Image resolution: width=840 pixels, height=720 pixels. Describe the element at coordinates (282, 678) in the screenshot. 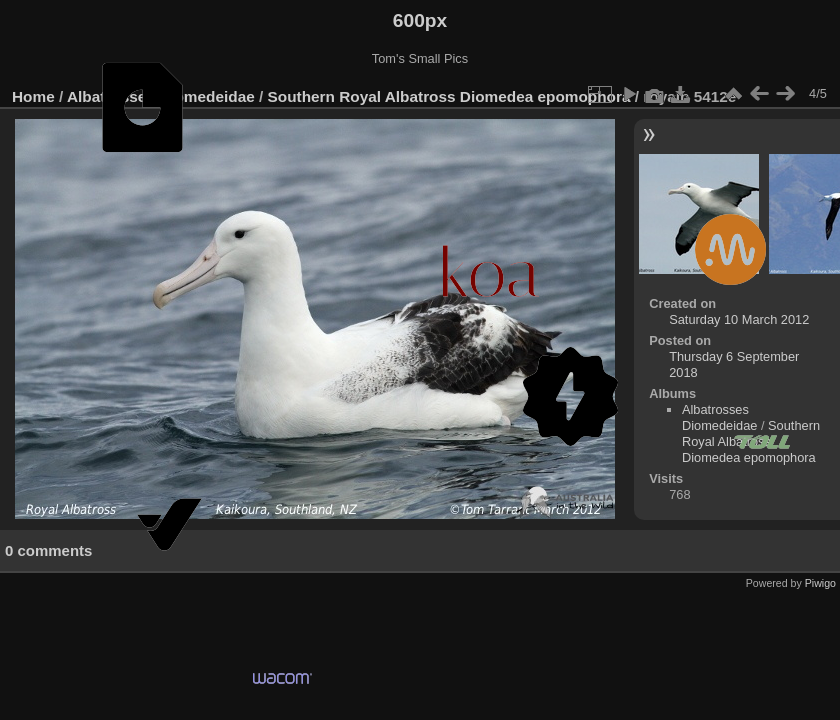

I see `wacom brand logo` at that location.